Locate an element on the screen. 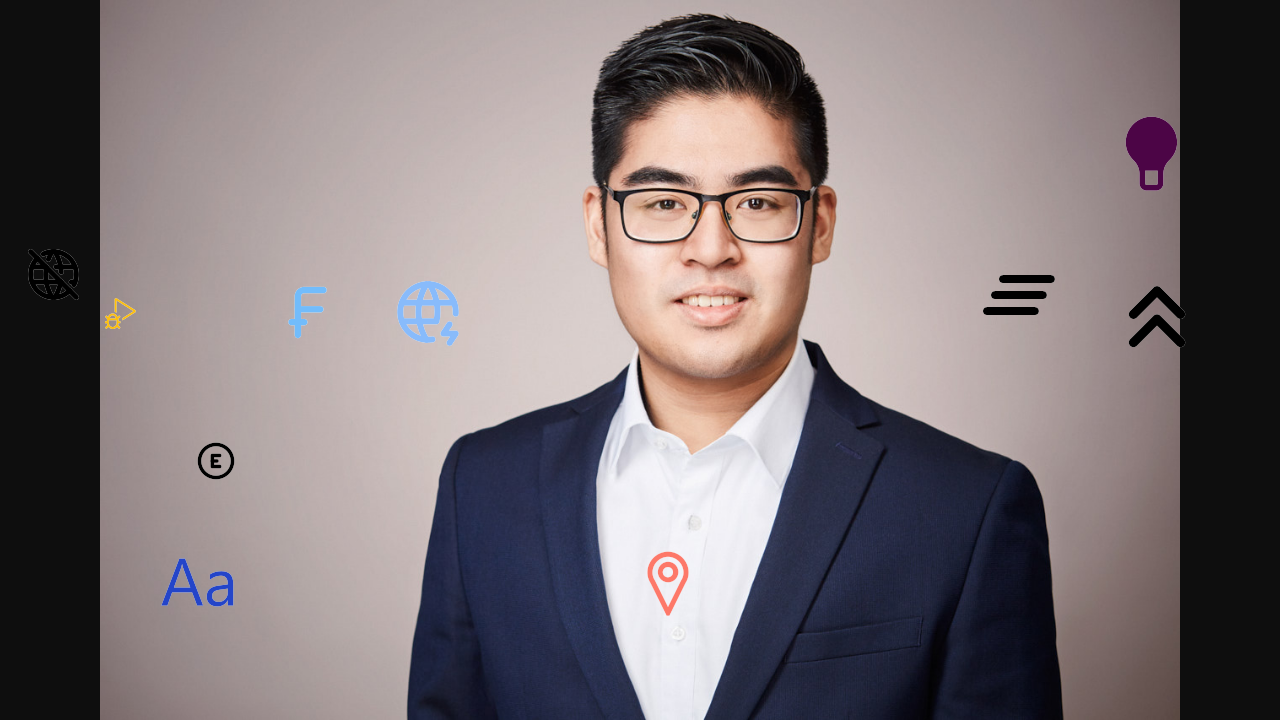  toggle case-sensitive search is located at coordinates (198, 583).